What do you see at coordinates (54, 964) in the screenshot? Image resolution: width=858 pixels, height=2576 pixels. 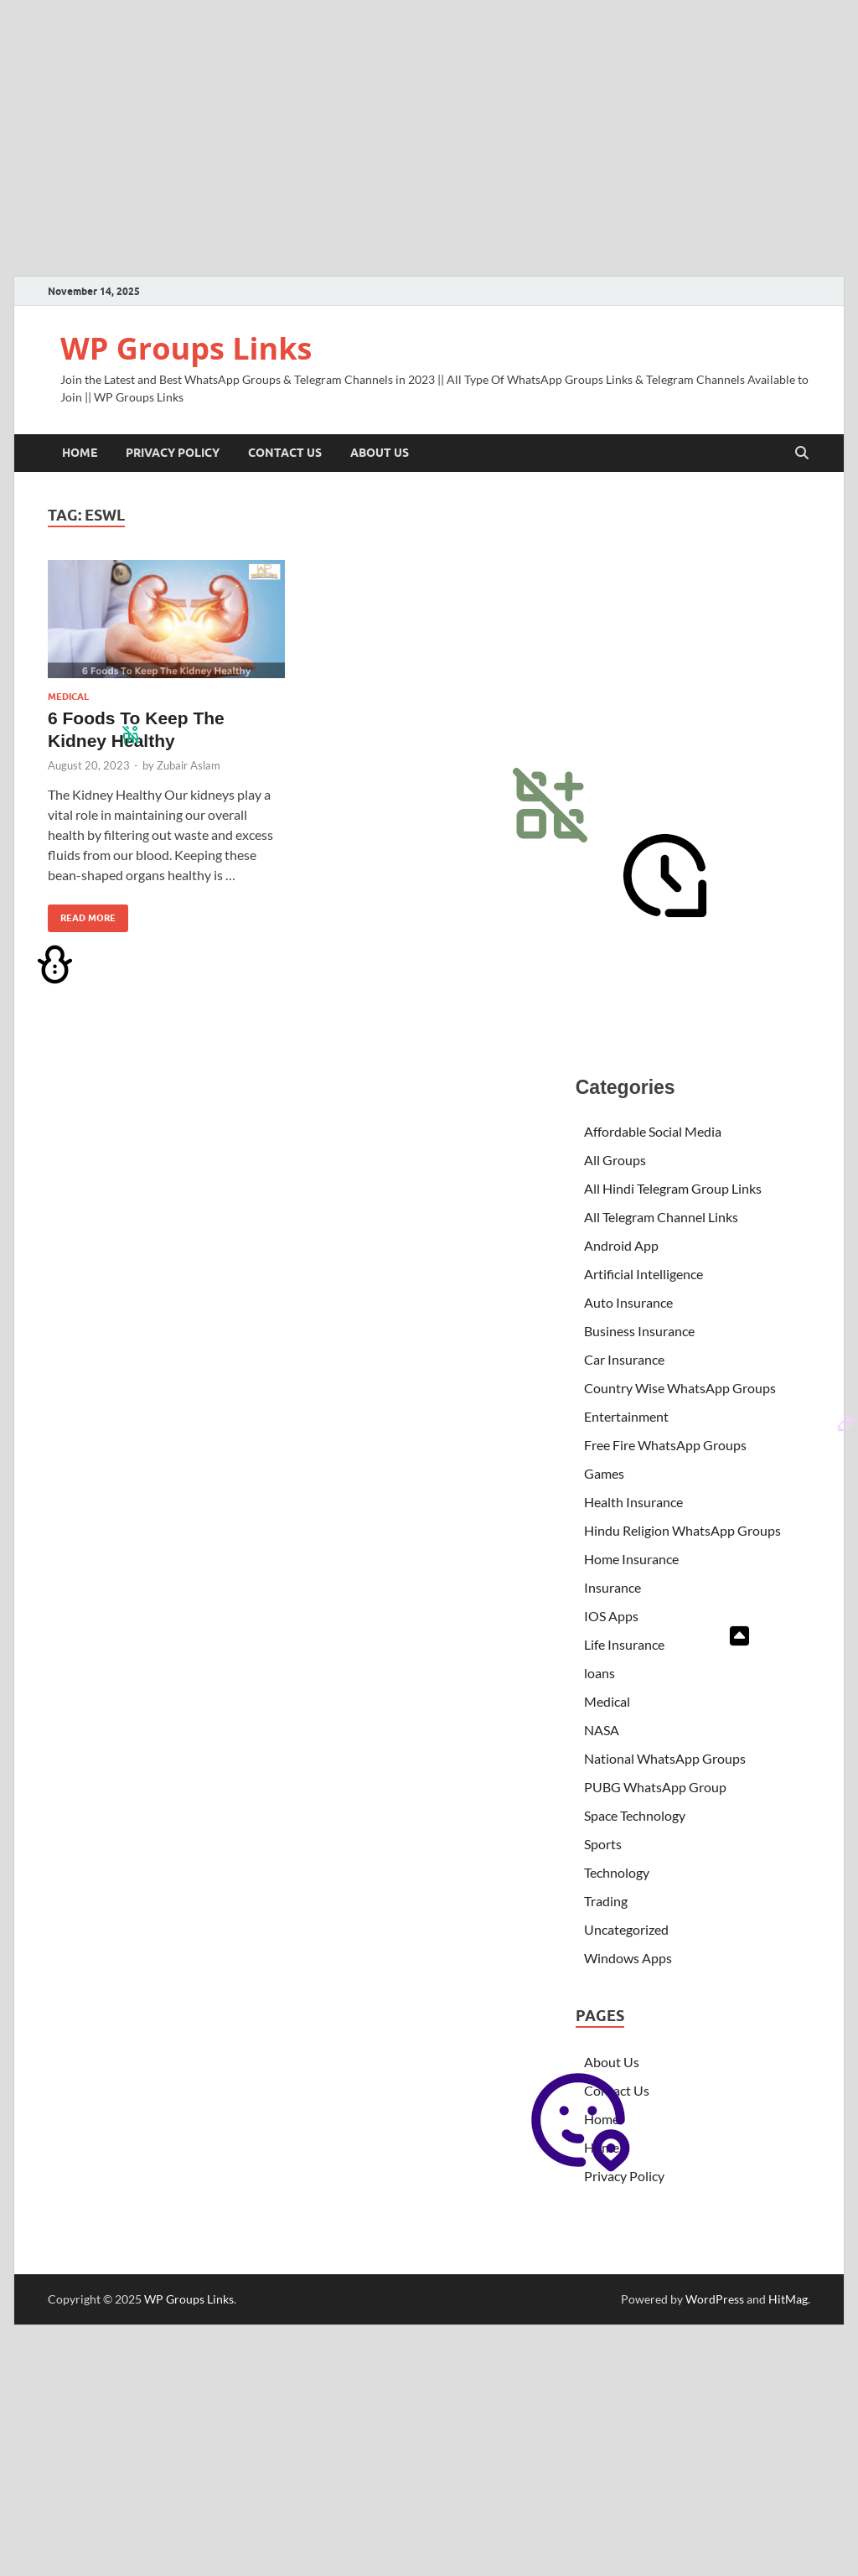 I see `indicates winter or cold weather conditions` at bounding box center [54, 964].